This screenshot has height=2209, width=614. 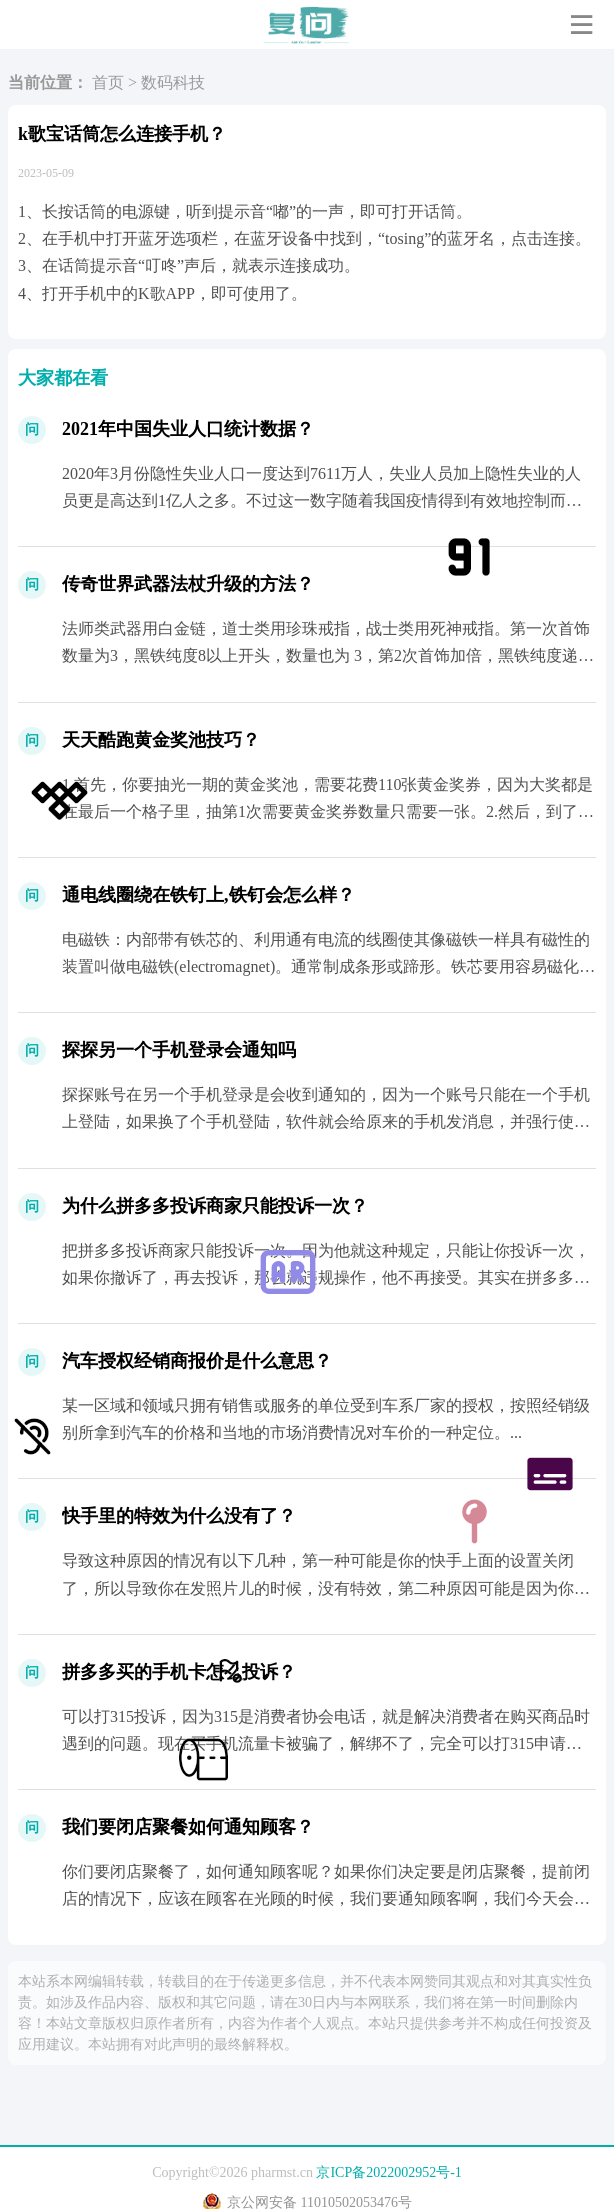 I want to click on bathroom or restroom location indicator, so click(x=203, y=1759).